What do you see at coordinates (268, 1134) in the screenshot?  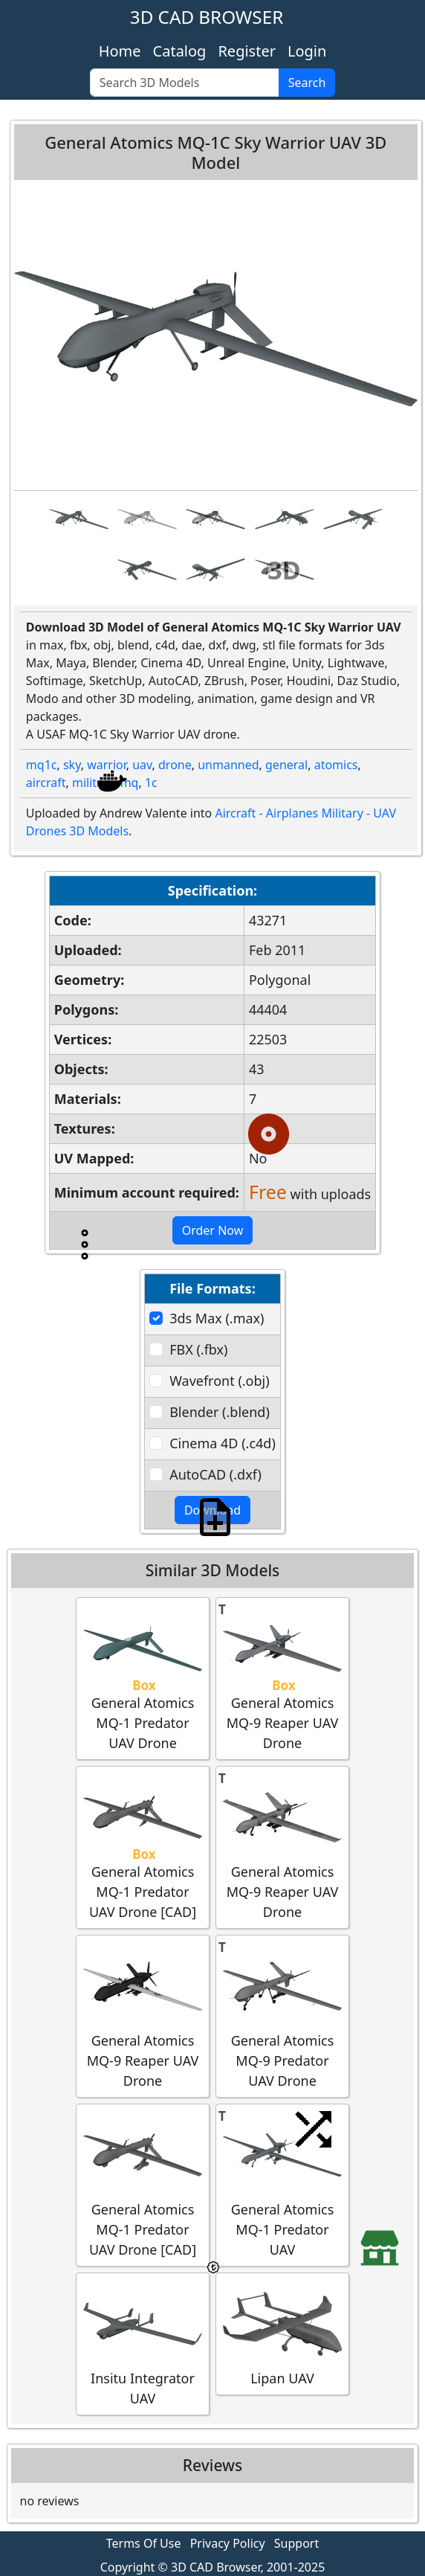 I see `play or access music library` at bounding box center [268, 1134].